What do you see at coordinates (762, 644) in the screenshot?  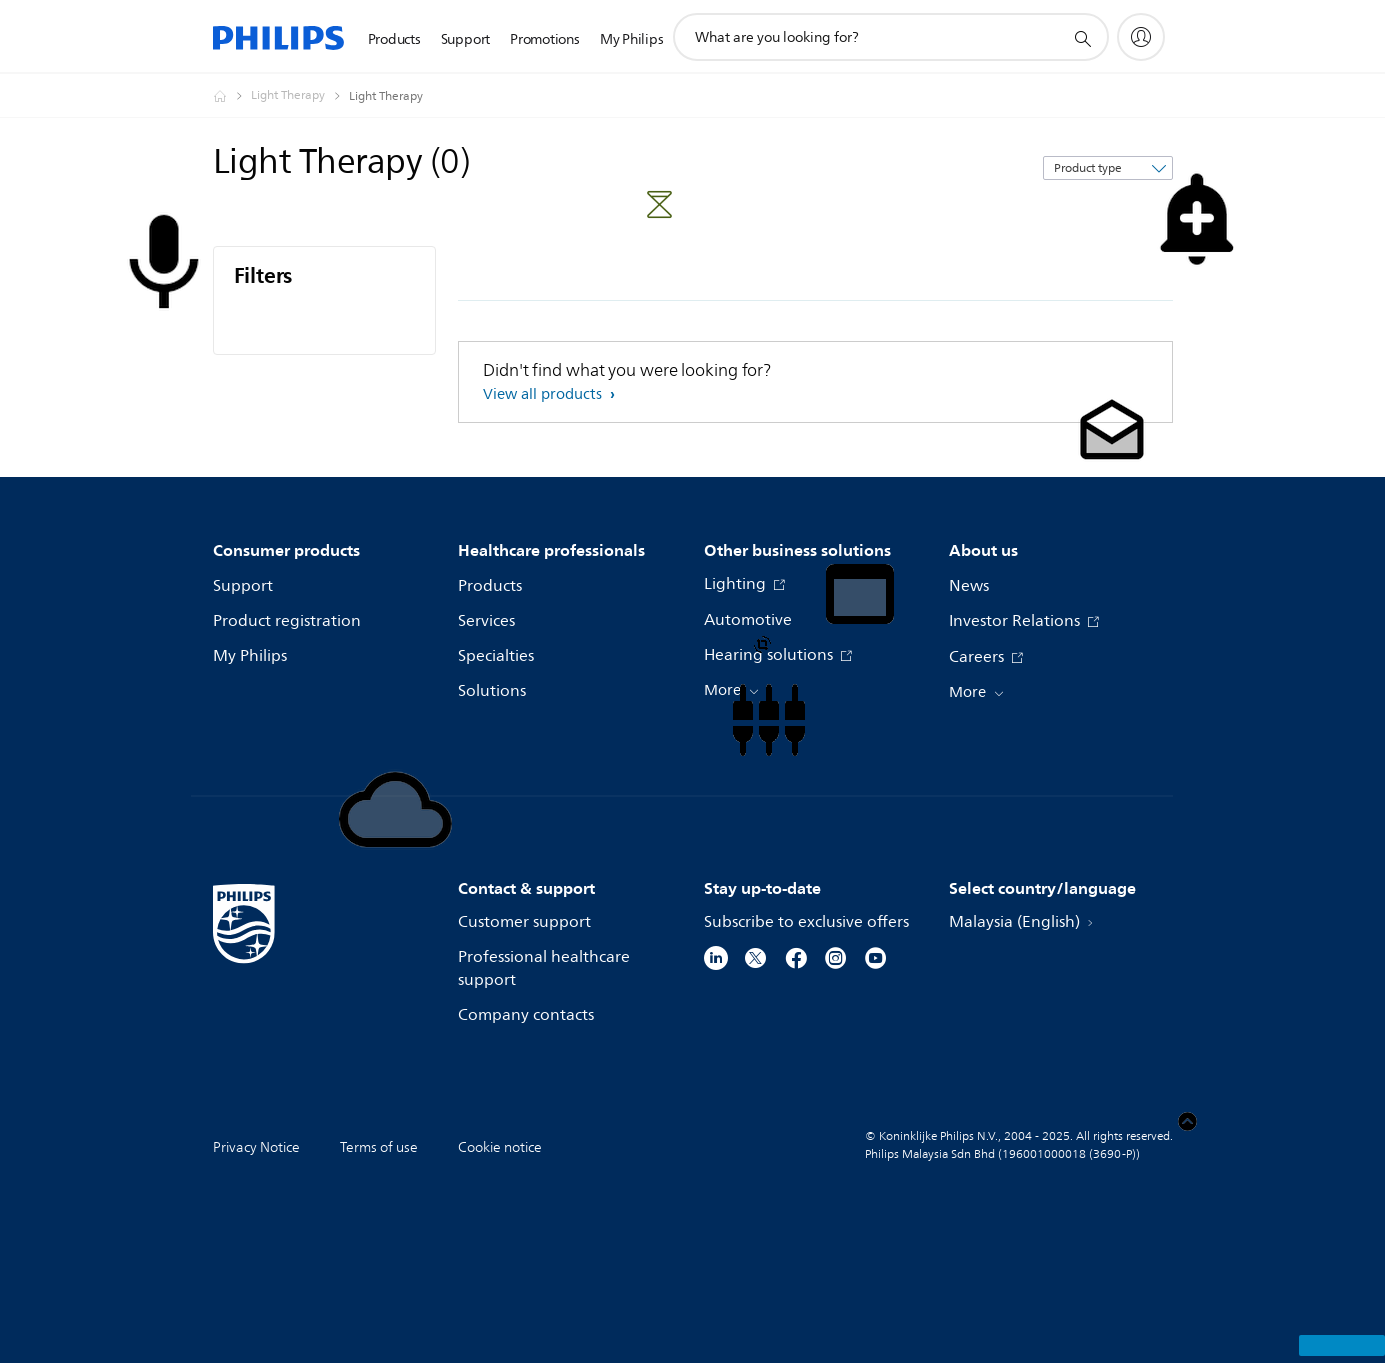 I see `rotate and crop an image` at bounding box center [762, 644].